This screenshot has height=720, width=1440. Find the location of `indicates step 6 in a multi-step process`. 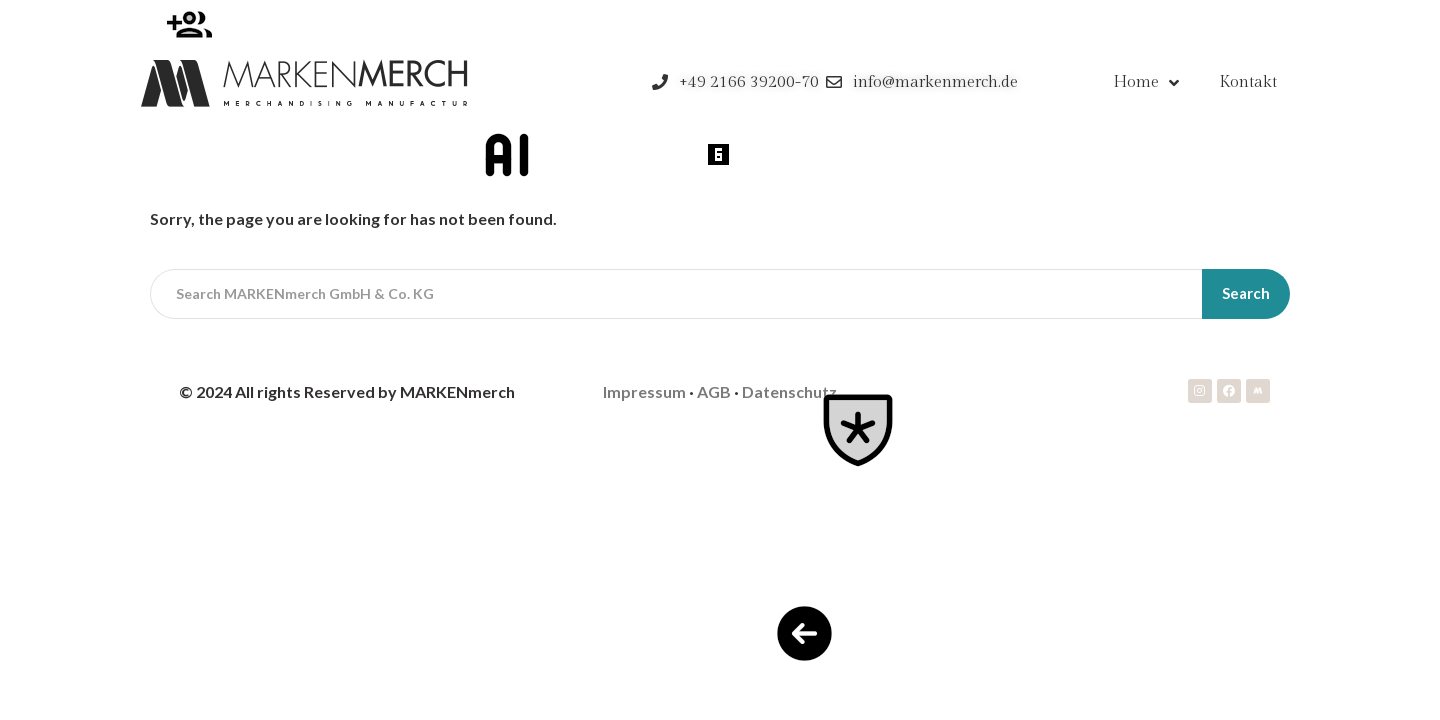

indicates step 6 in a multi-step process is located at coordinates (718, 154).